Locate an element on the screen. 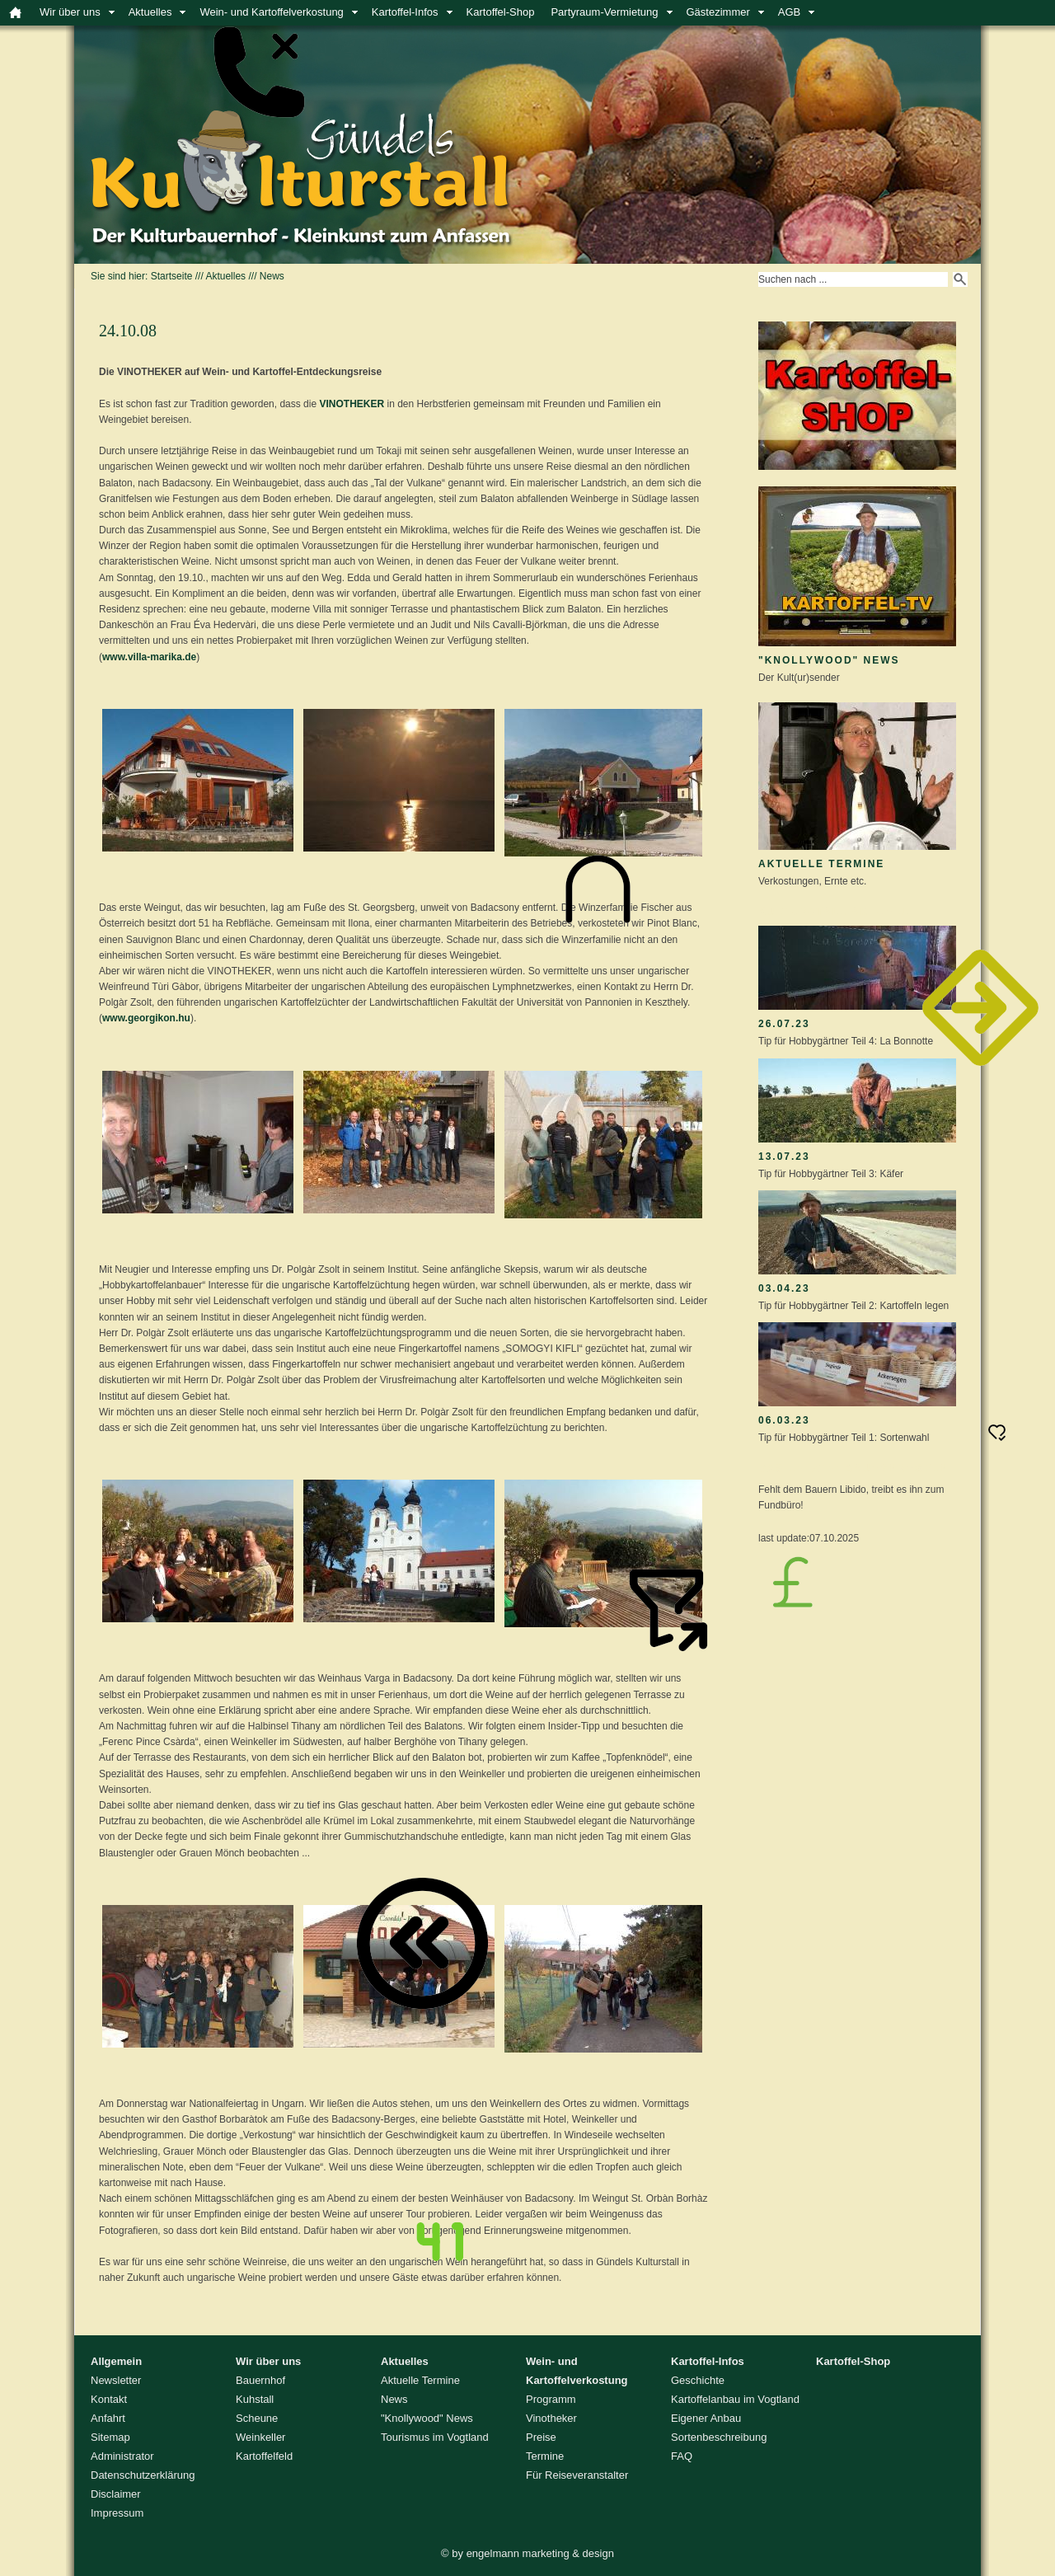 This screenshot has height=2576, width=1055. end or decline a phone call is located at coordinates (259, 72).